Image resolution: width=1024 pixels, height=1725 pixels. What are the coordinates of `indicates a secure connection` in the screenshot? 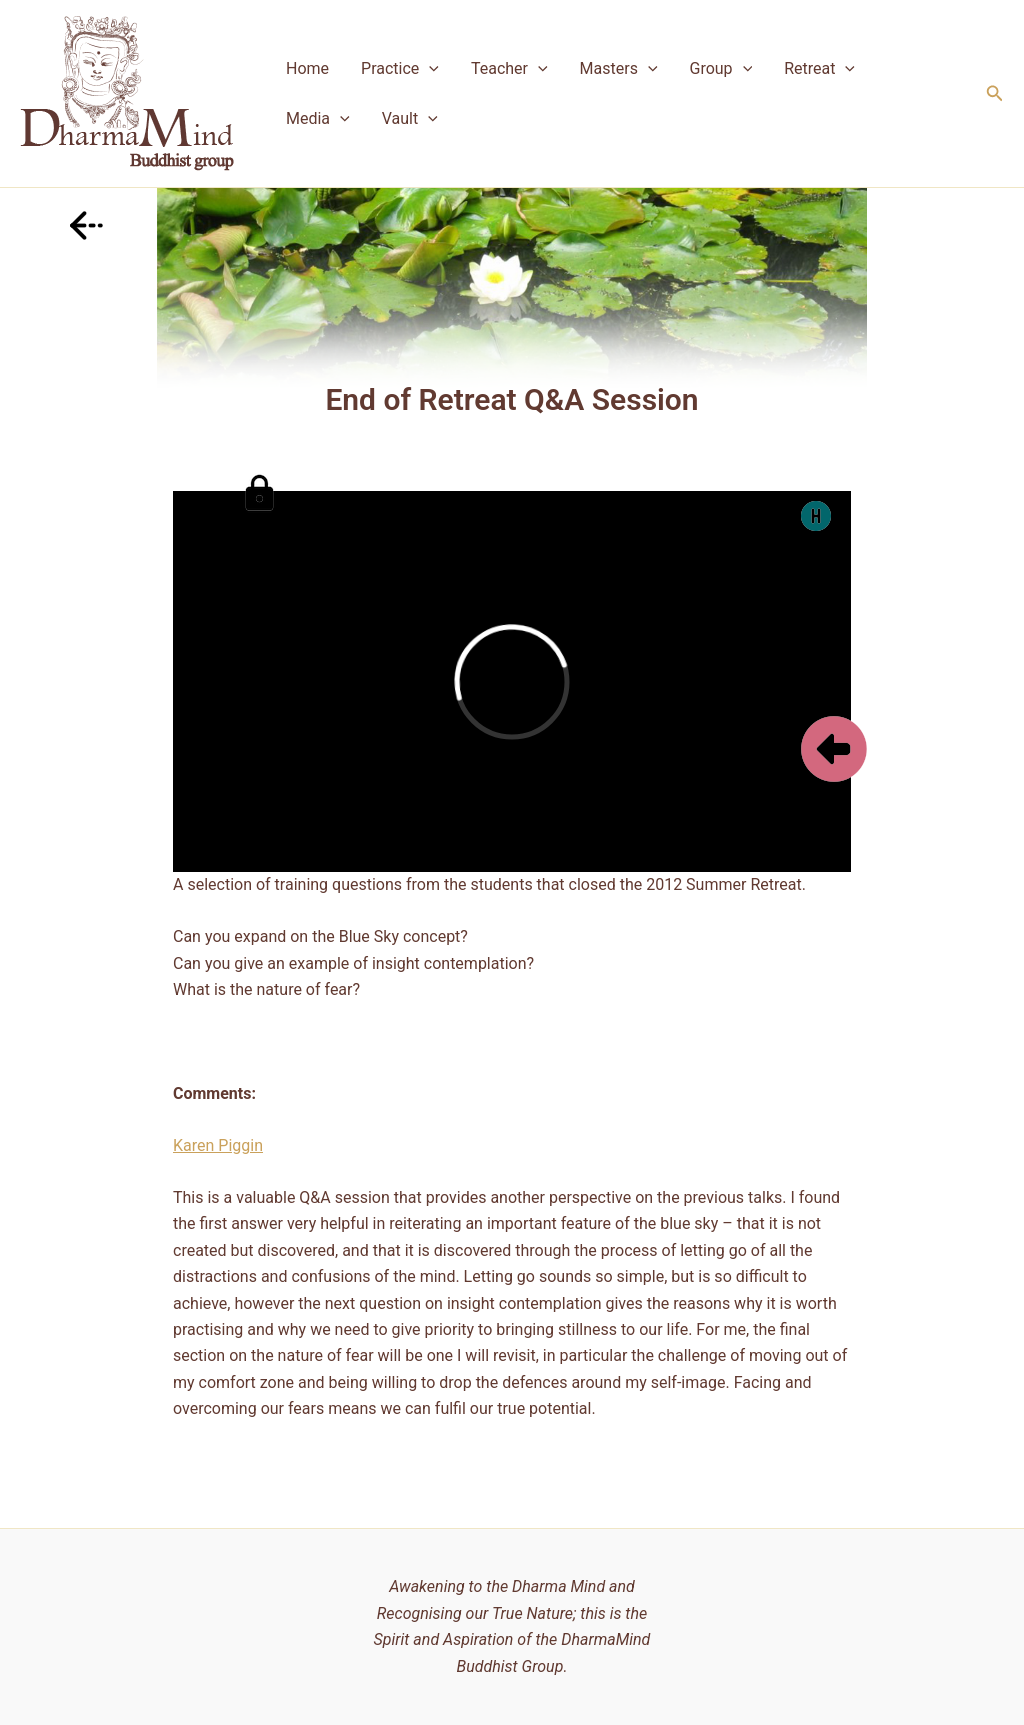 It's located at (259, 493).